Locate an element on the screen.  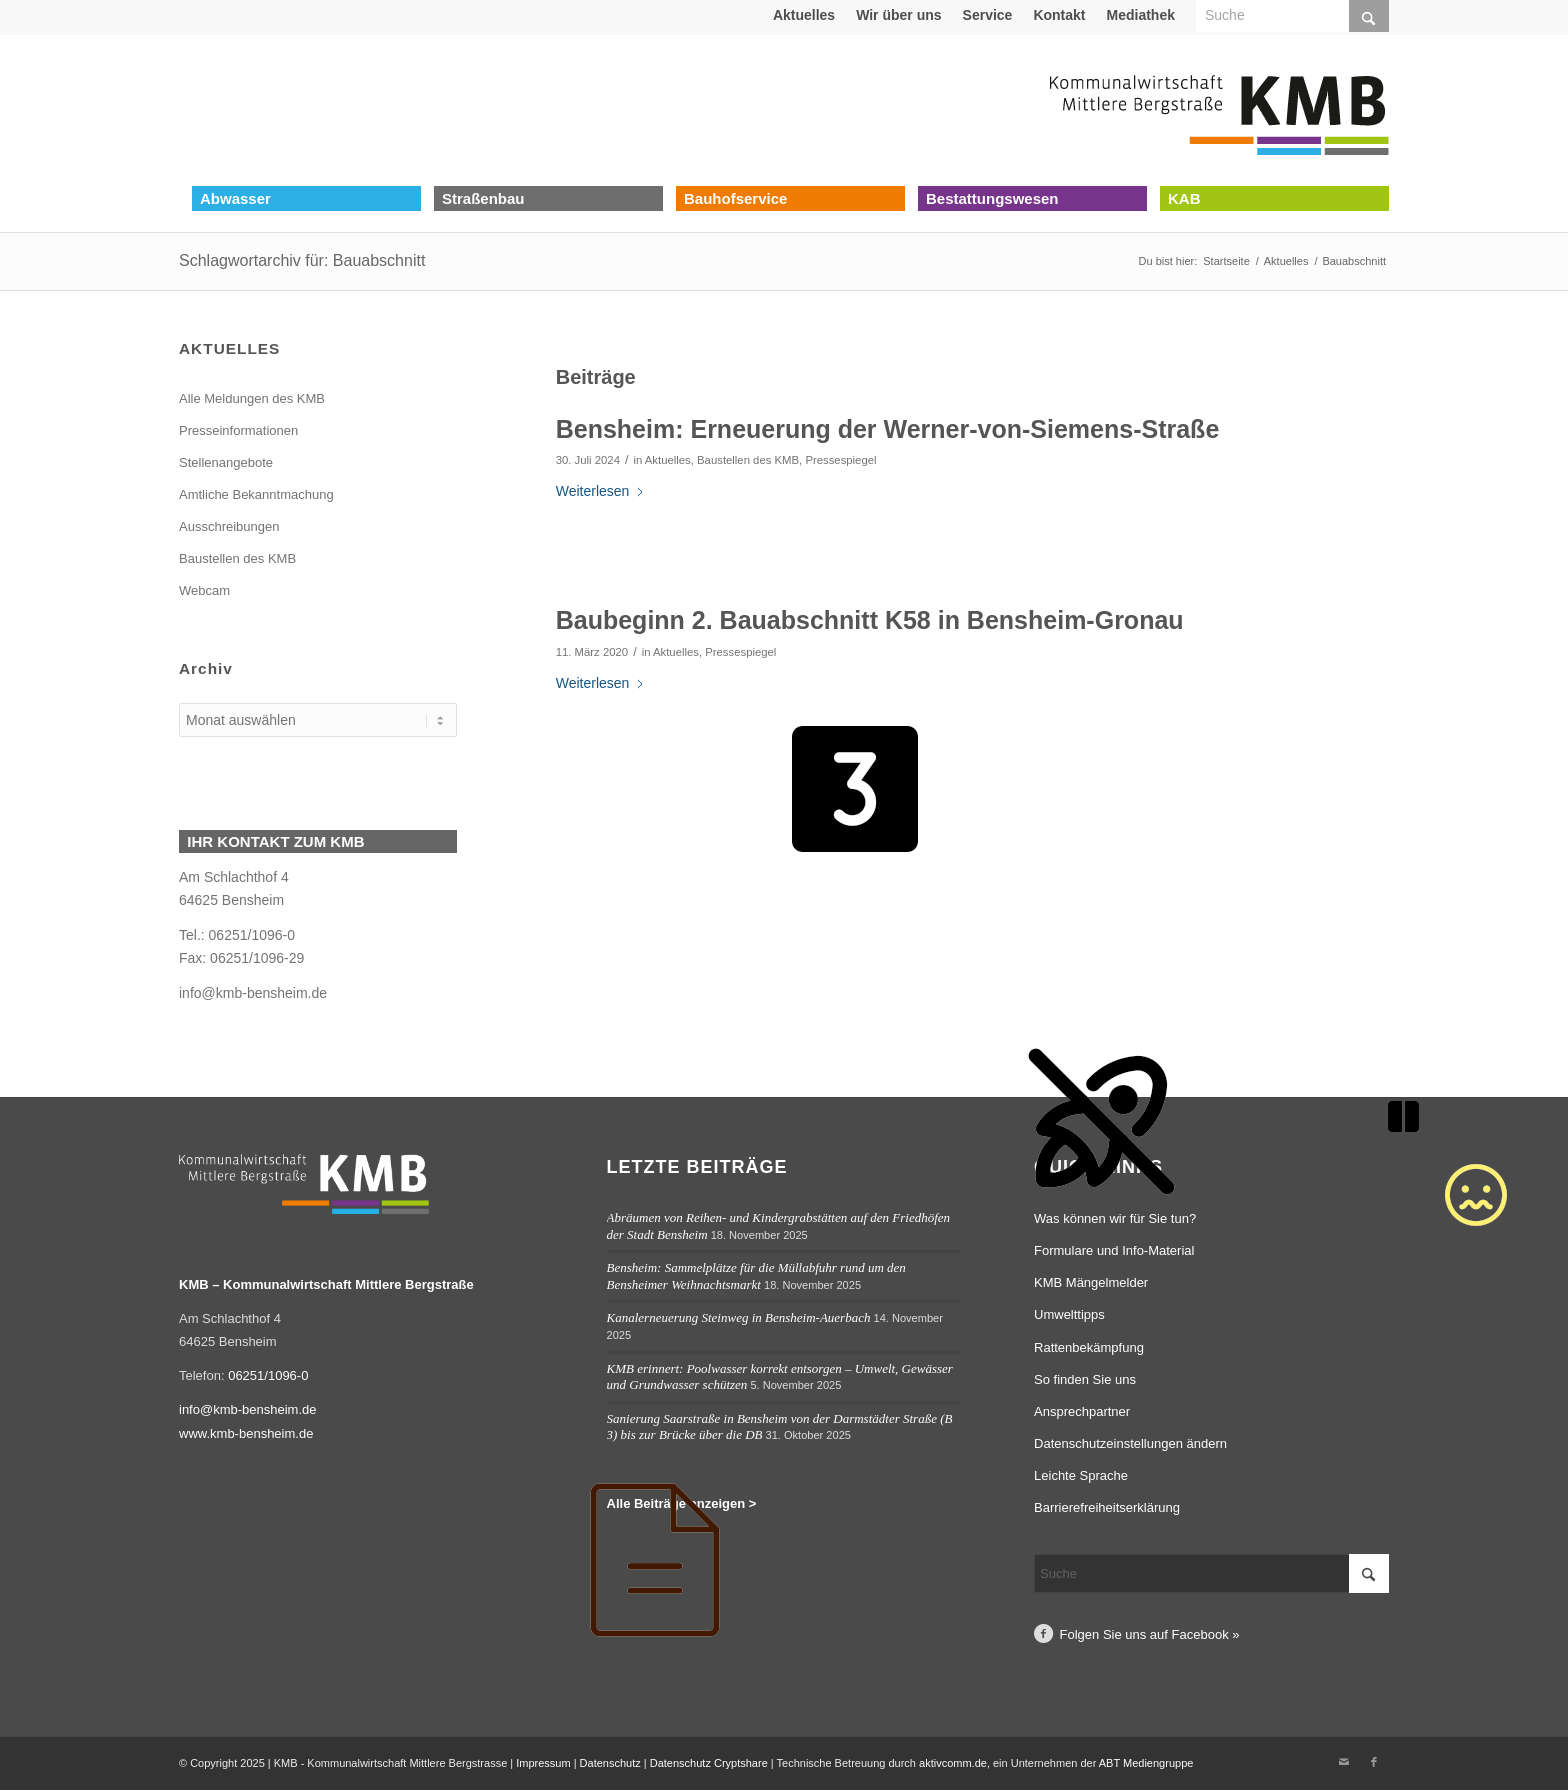
disable quick launch or boost feature is located at coordinates (1101, 1121).